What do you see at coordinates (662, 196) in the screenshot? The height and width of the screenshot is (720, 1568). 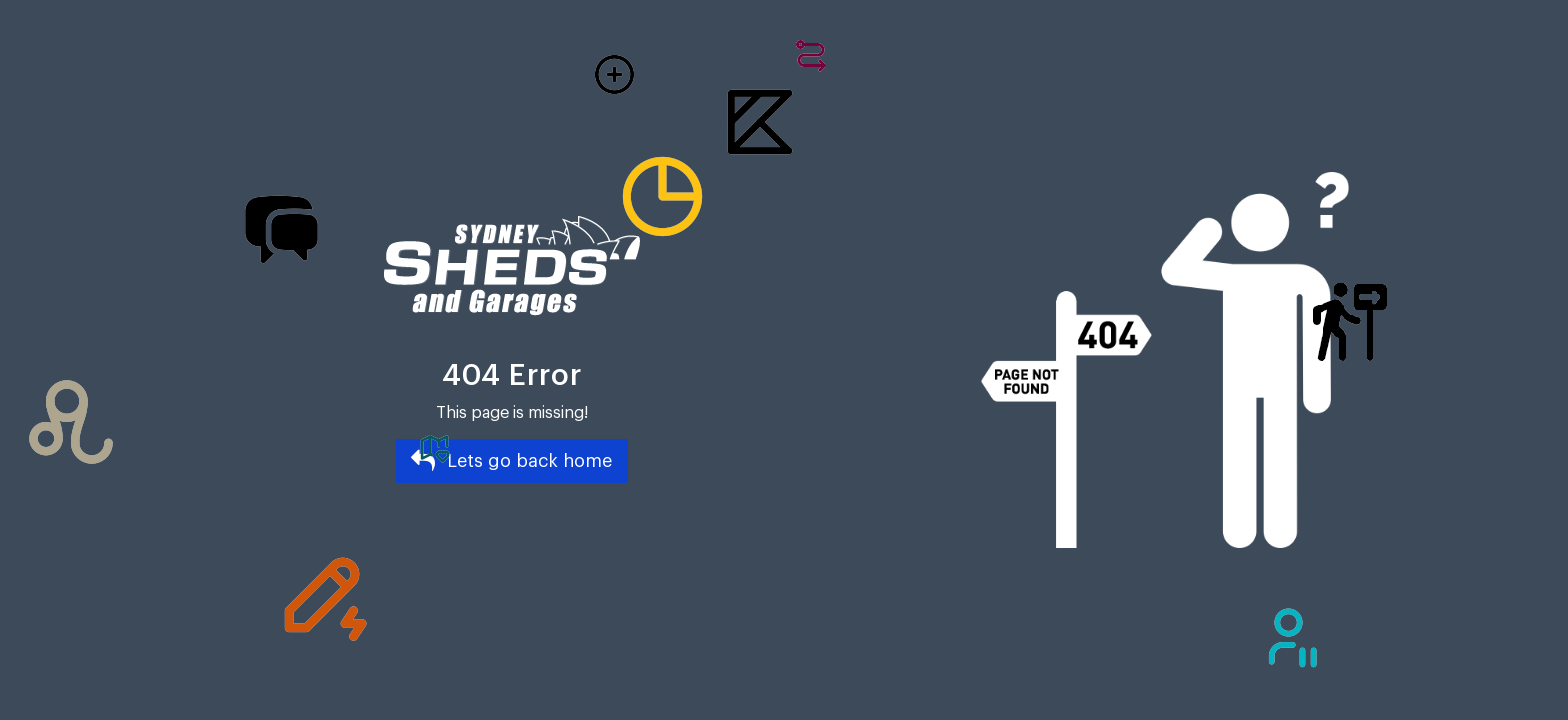 I see `view analytics or statistics breakdown` at bounding box center [662, 196].